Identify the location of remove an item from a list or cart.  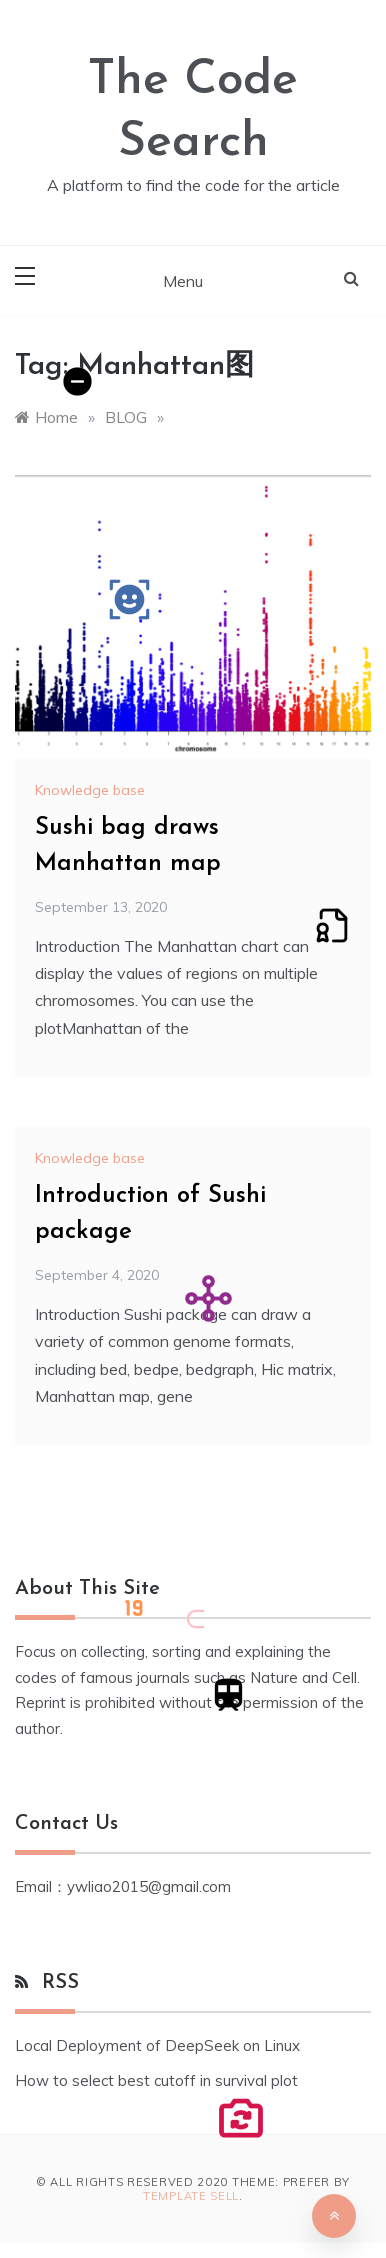
(77, 381).